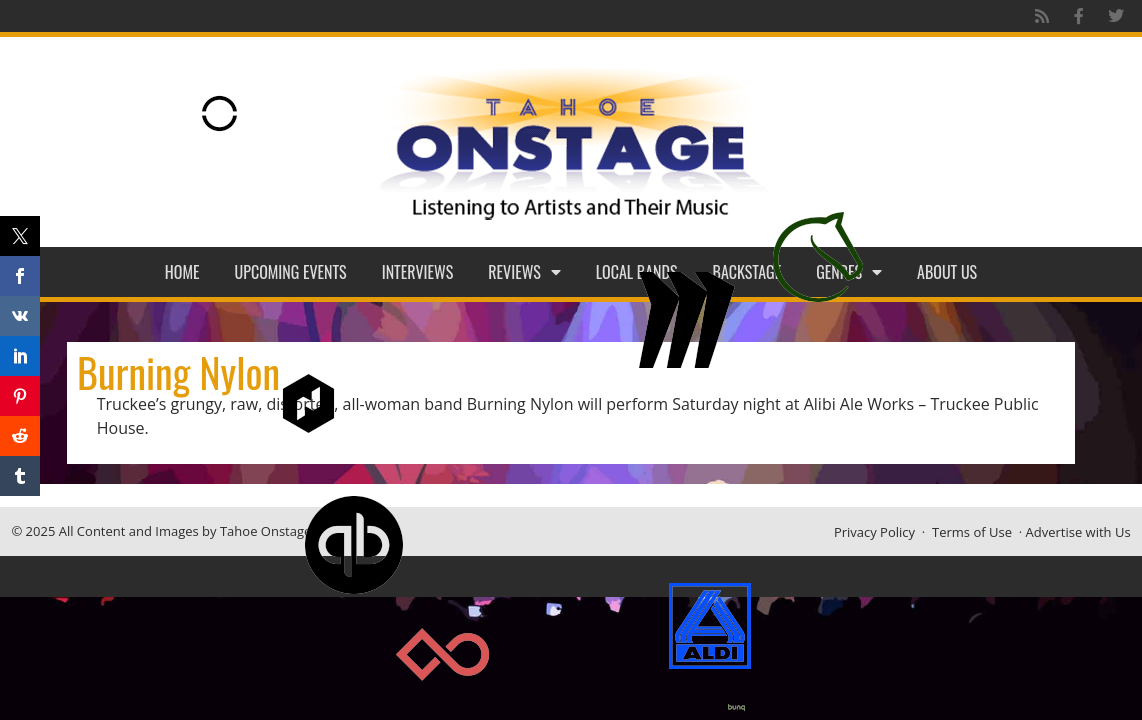 Image resolution: width=1142 pixels, height=720 pixels. Describe the element at coordinates (687, 320) in the screenshot. I see `open Miro collaborative whiteboard app` at that location.